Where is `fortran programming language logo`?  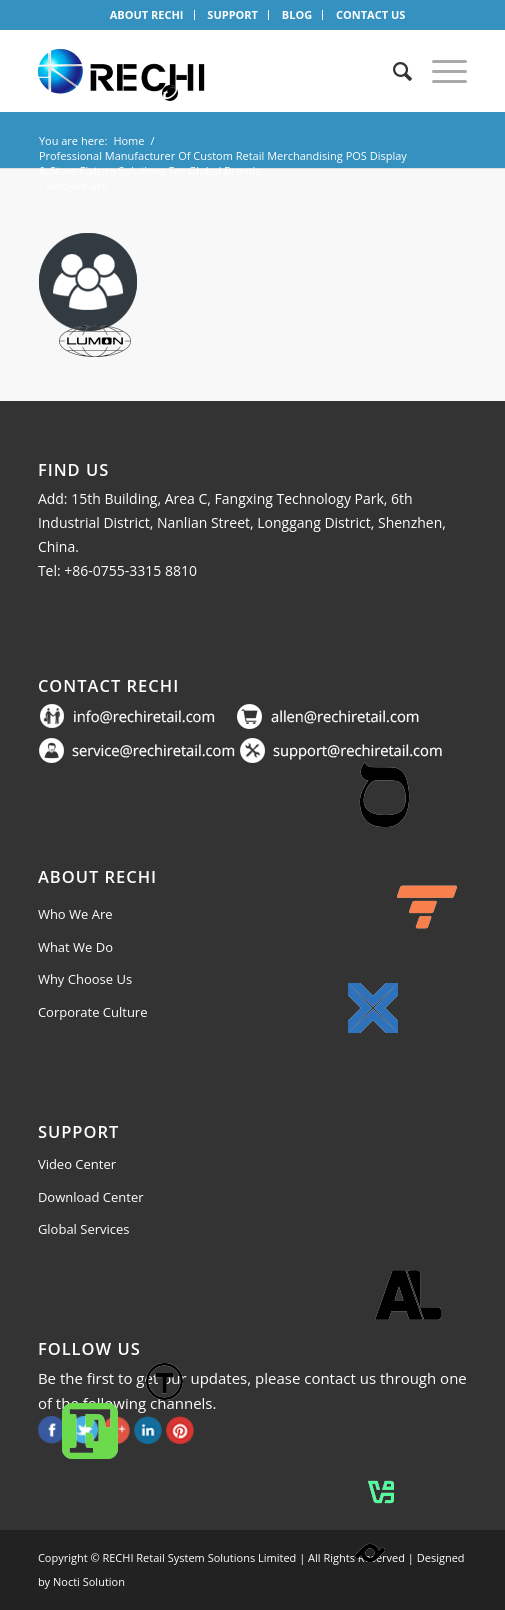
fortran programming language logo is located at coordinates (90, 1431).